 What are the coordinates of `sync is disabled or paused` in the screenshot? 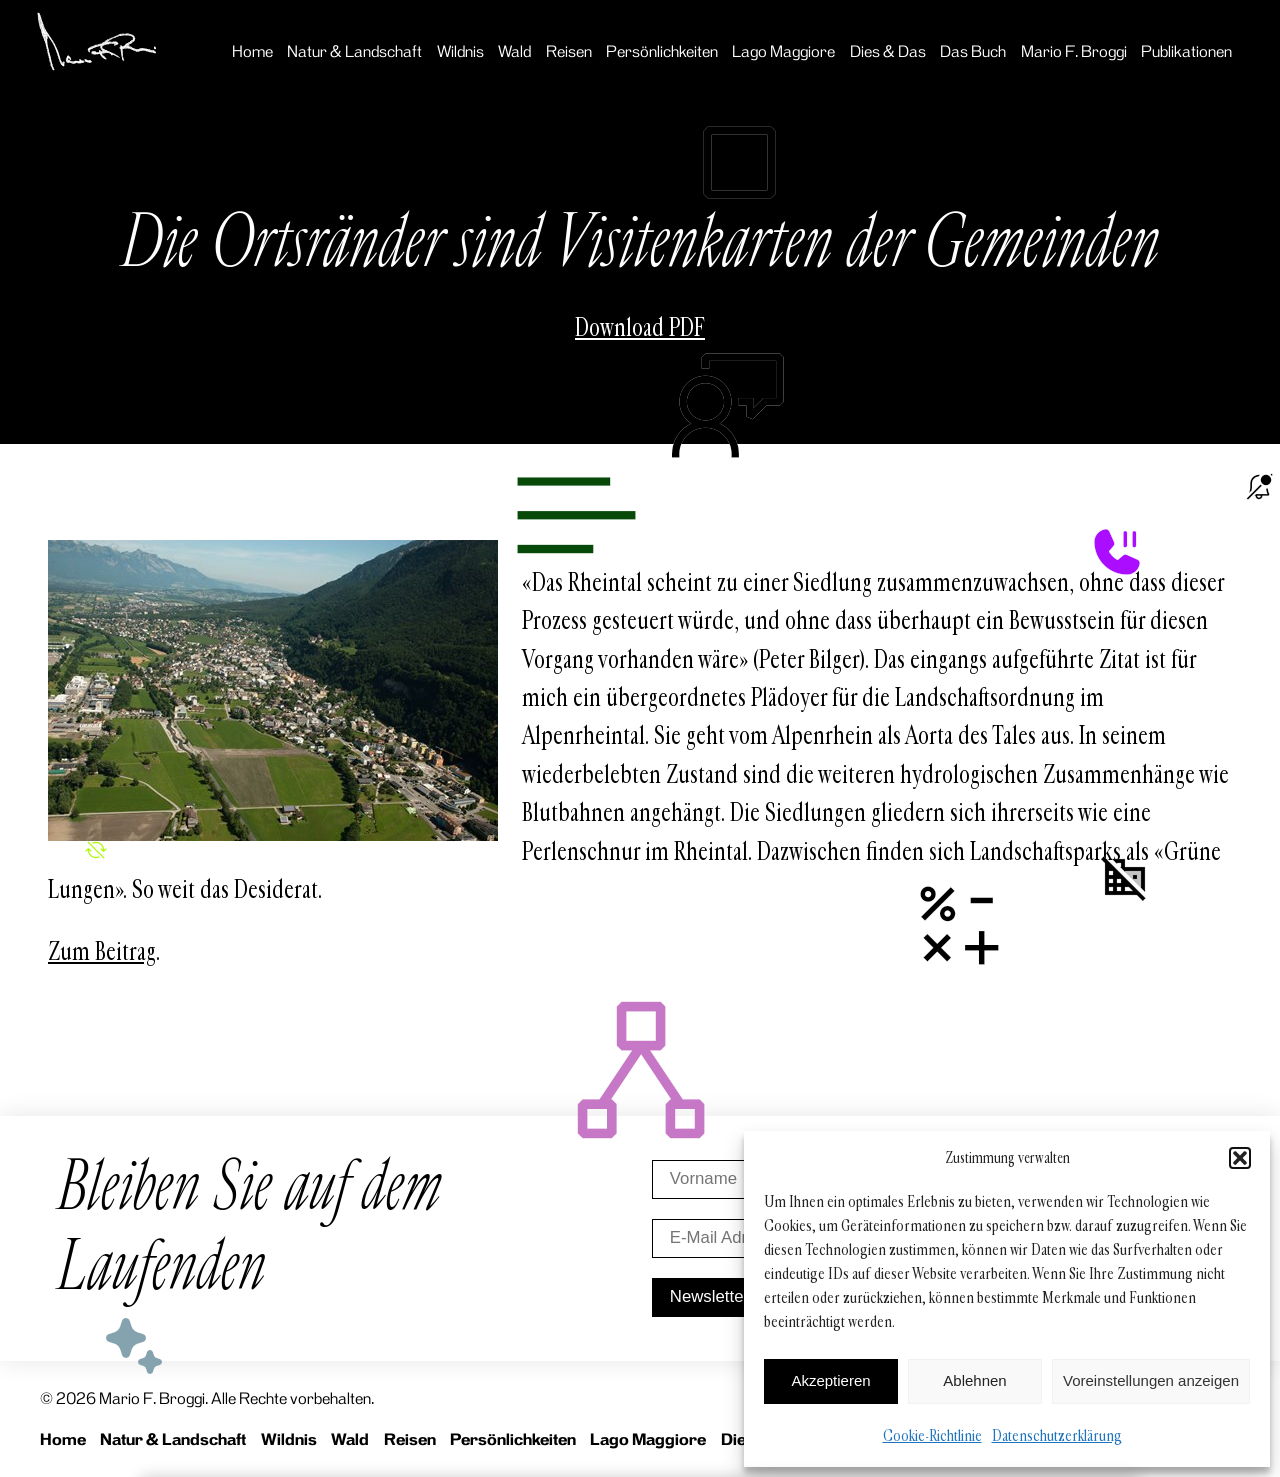 It's located at (96, 850).